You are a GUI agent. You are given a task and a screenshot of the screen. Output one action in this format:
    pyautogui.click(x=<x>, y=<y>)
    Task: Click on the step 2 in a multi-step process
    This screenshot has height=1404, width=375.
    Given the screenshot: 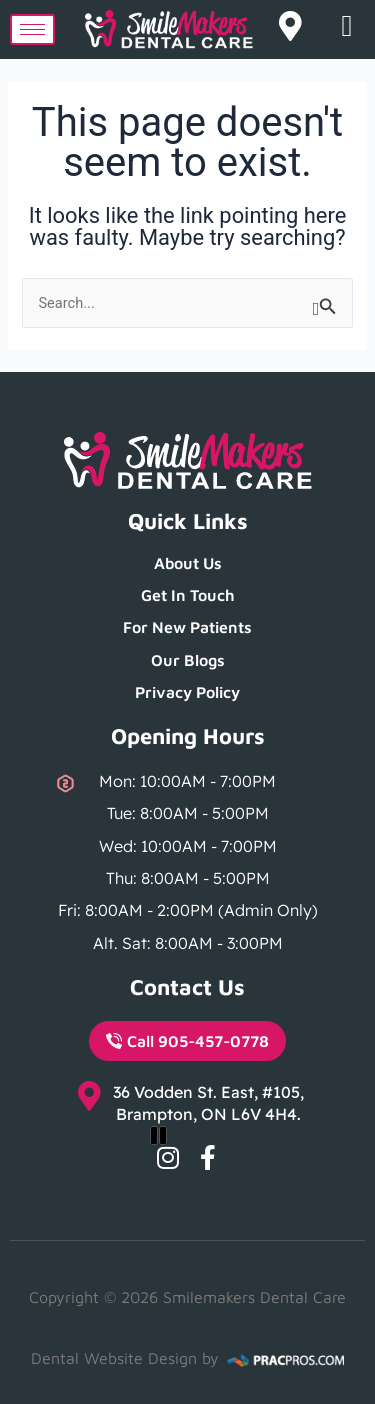 What is the action you would take?
    pyautogui.click(x=65, y=783)
    